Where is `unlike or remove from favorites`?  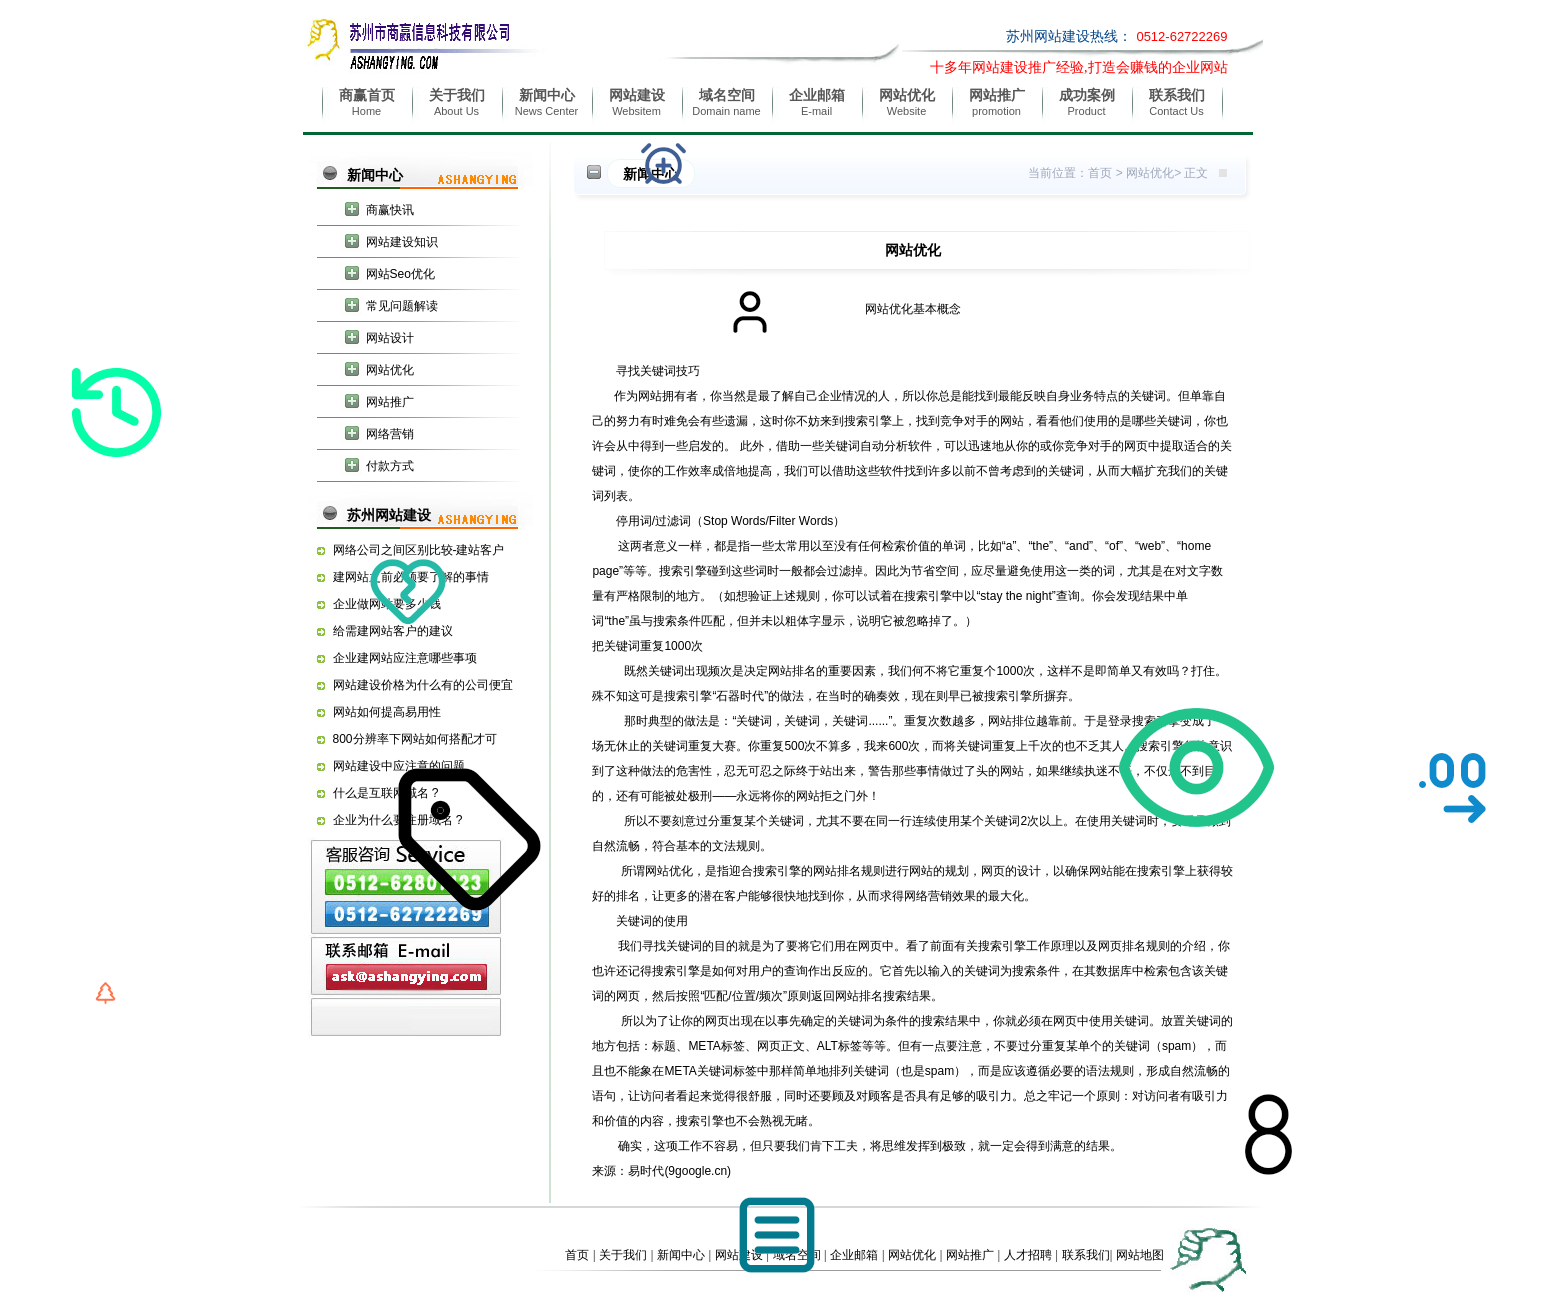
unlike or remove from favorites is located at coordinates (408, 590).